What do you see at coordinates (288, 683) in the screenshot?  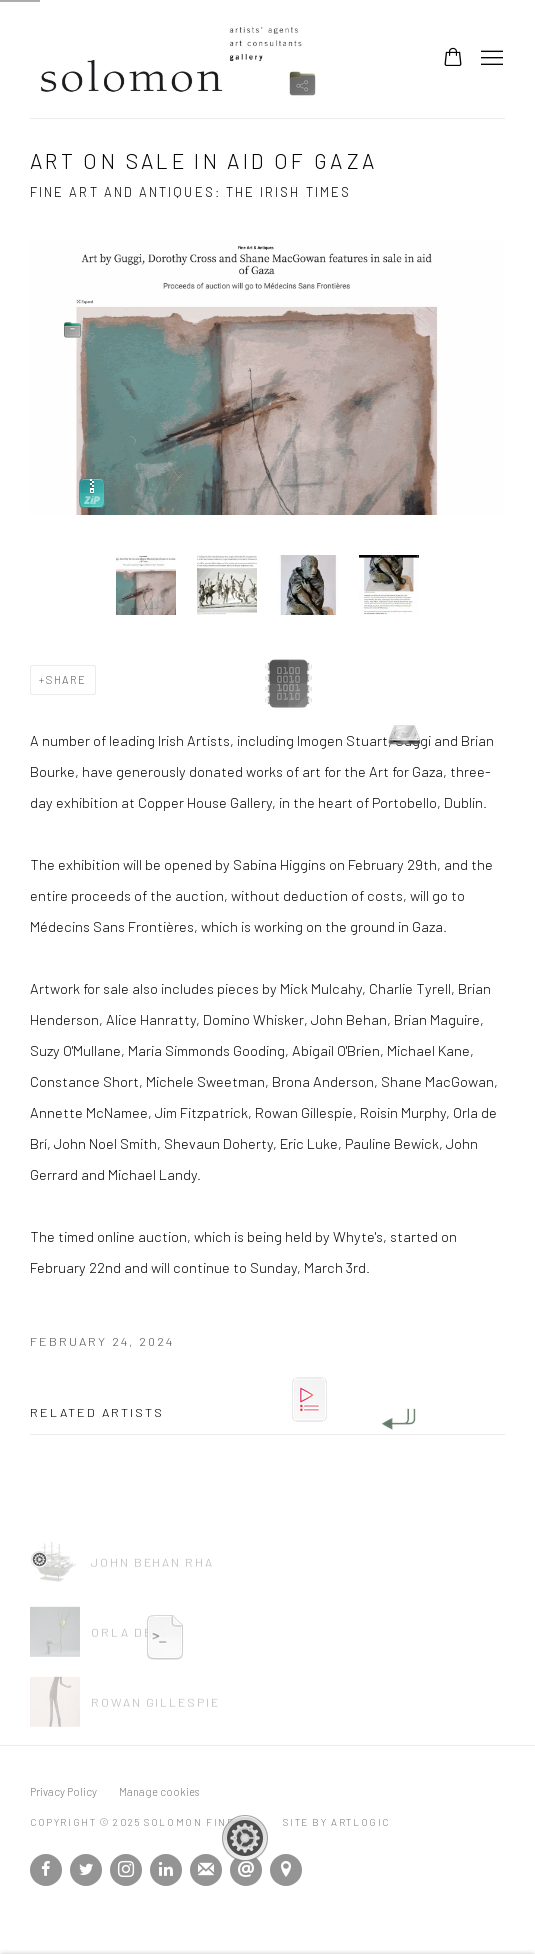 I see `firmware file type indicator` at bounding box center [288, 683].